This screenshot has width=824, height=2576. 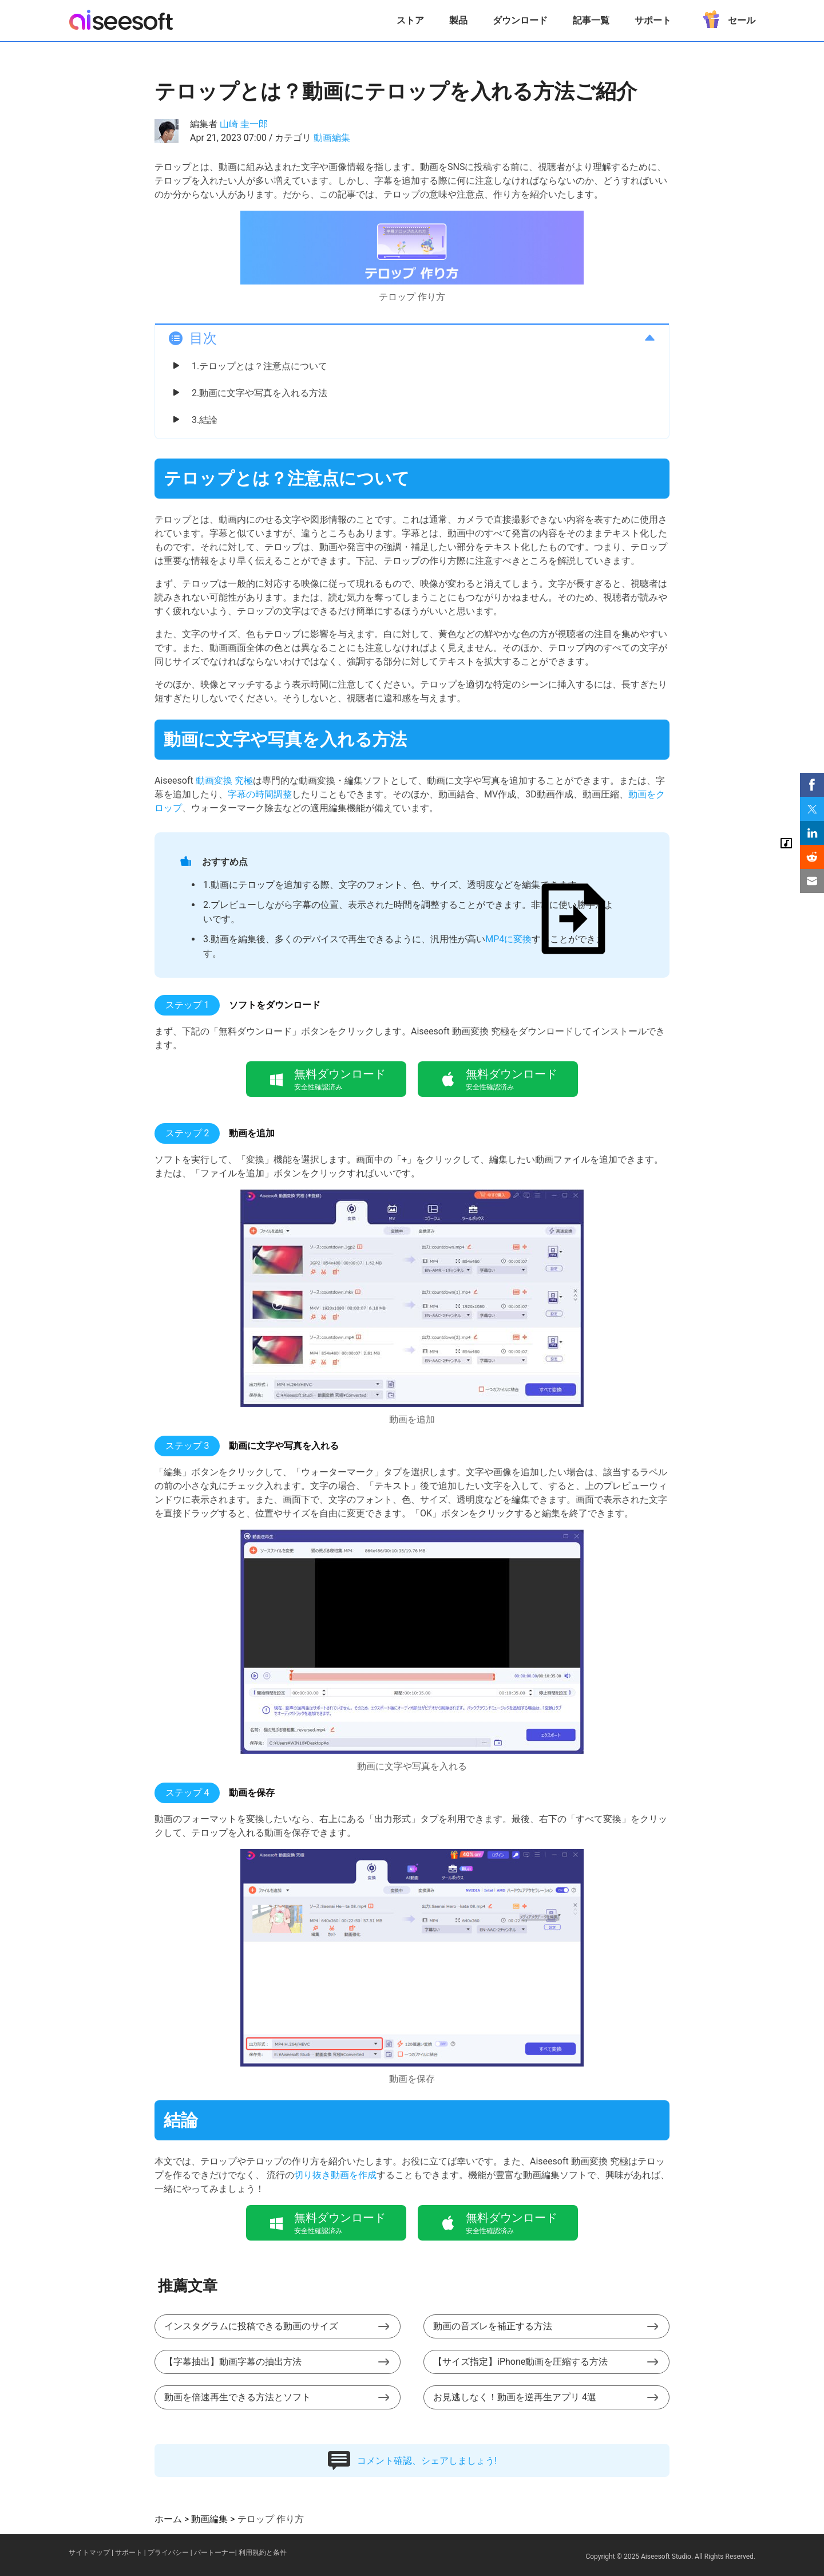 What do you see at coordinates (573, 919) in the screenshot?
I see `transfer or export a file` at bounding box center [573, 919].